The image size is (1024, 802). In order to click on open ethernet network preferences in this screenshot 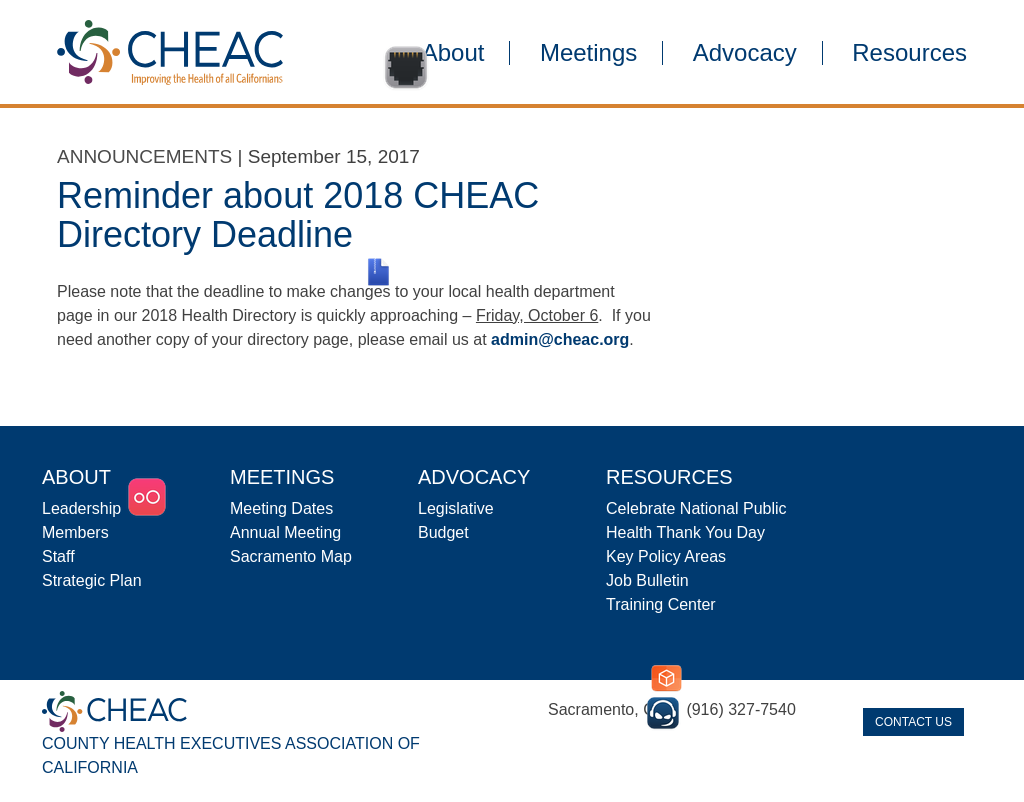, I will do `click(406, 68)`.